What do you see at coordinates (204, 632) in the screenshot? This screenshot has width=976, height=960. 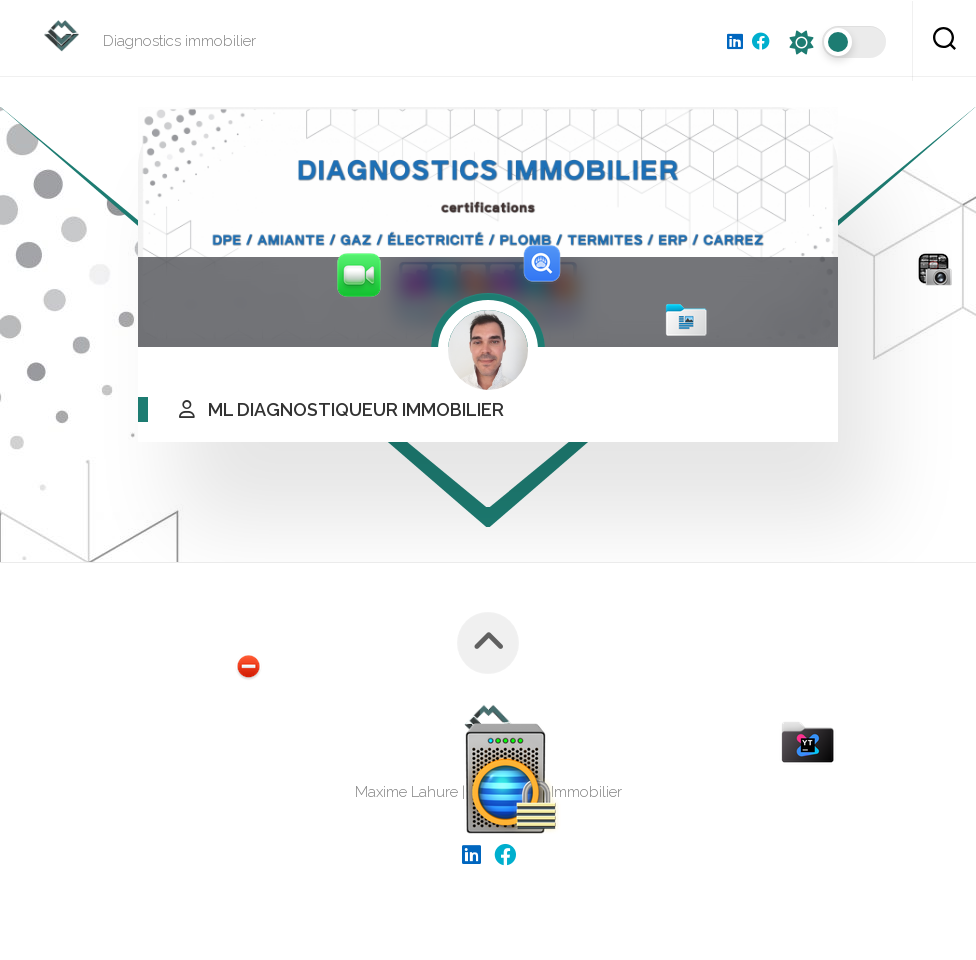 I see `indicates a private or restricted folder` at bounding box center [204, 632].